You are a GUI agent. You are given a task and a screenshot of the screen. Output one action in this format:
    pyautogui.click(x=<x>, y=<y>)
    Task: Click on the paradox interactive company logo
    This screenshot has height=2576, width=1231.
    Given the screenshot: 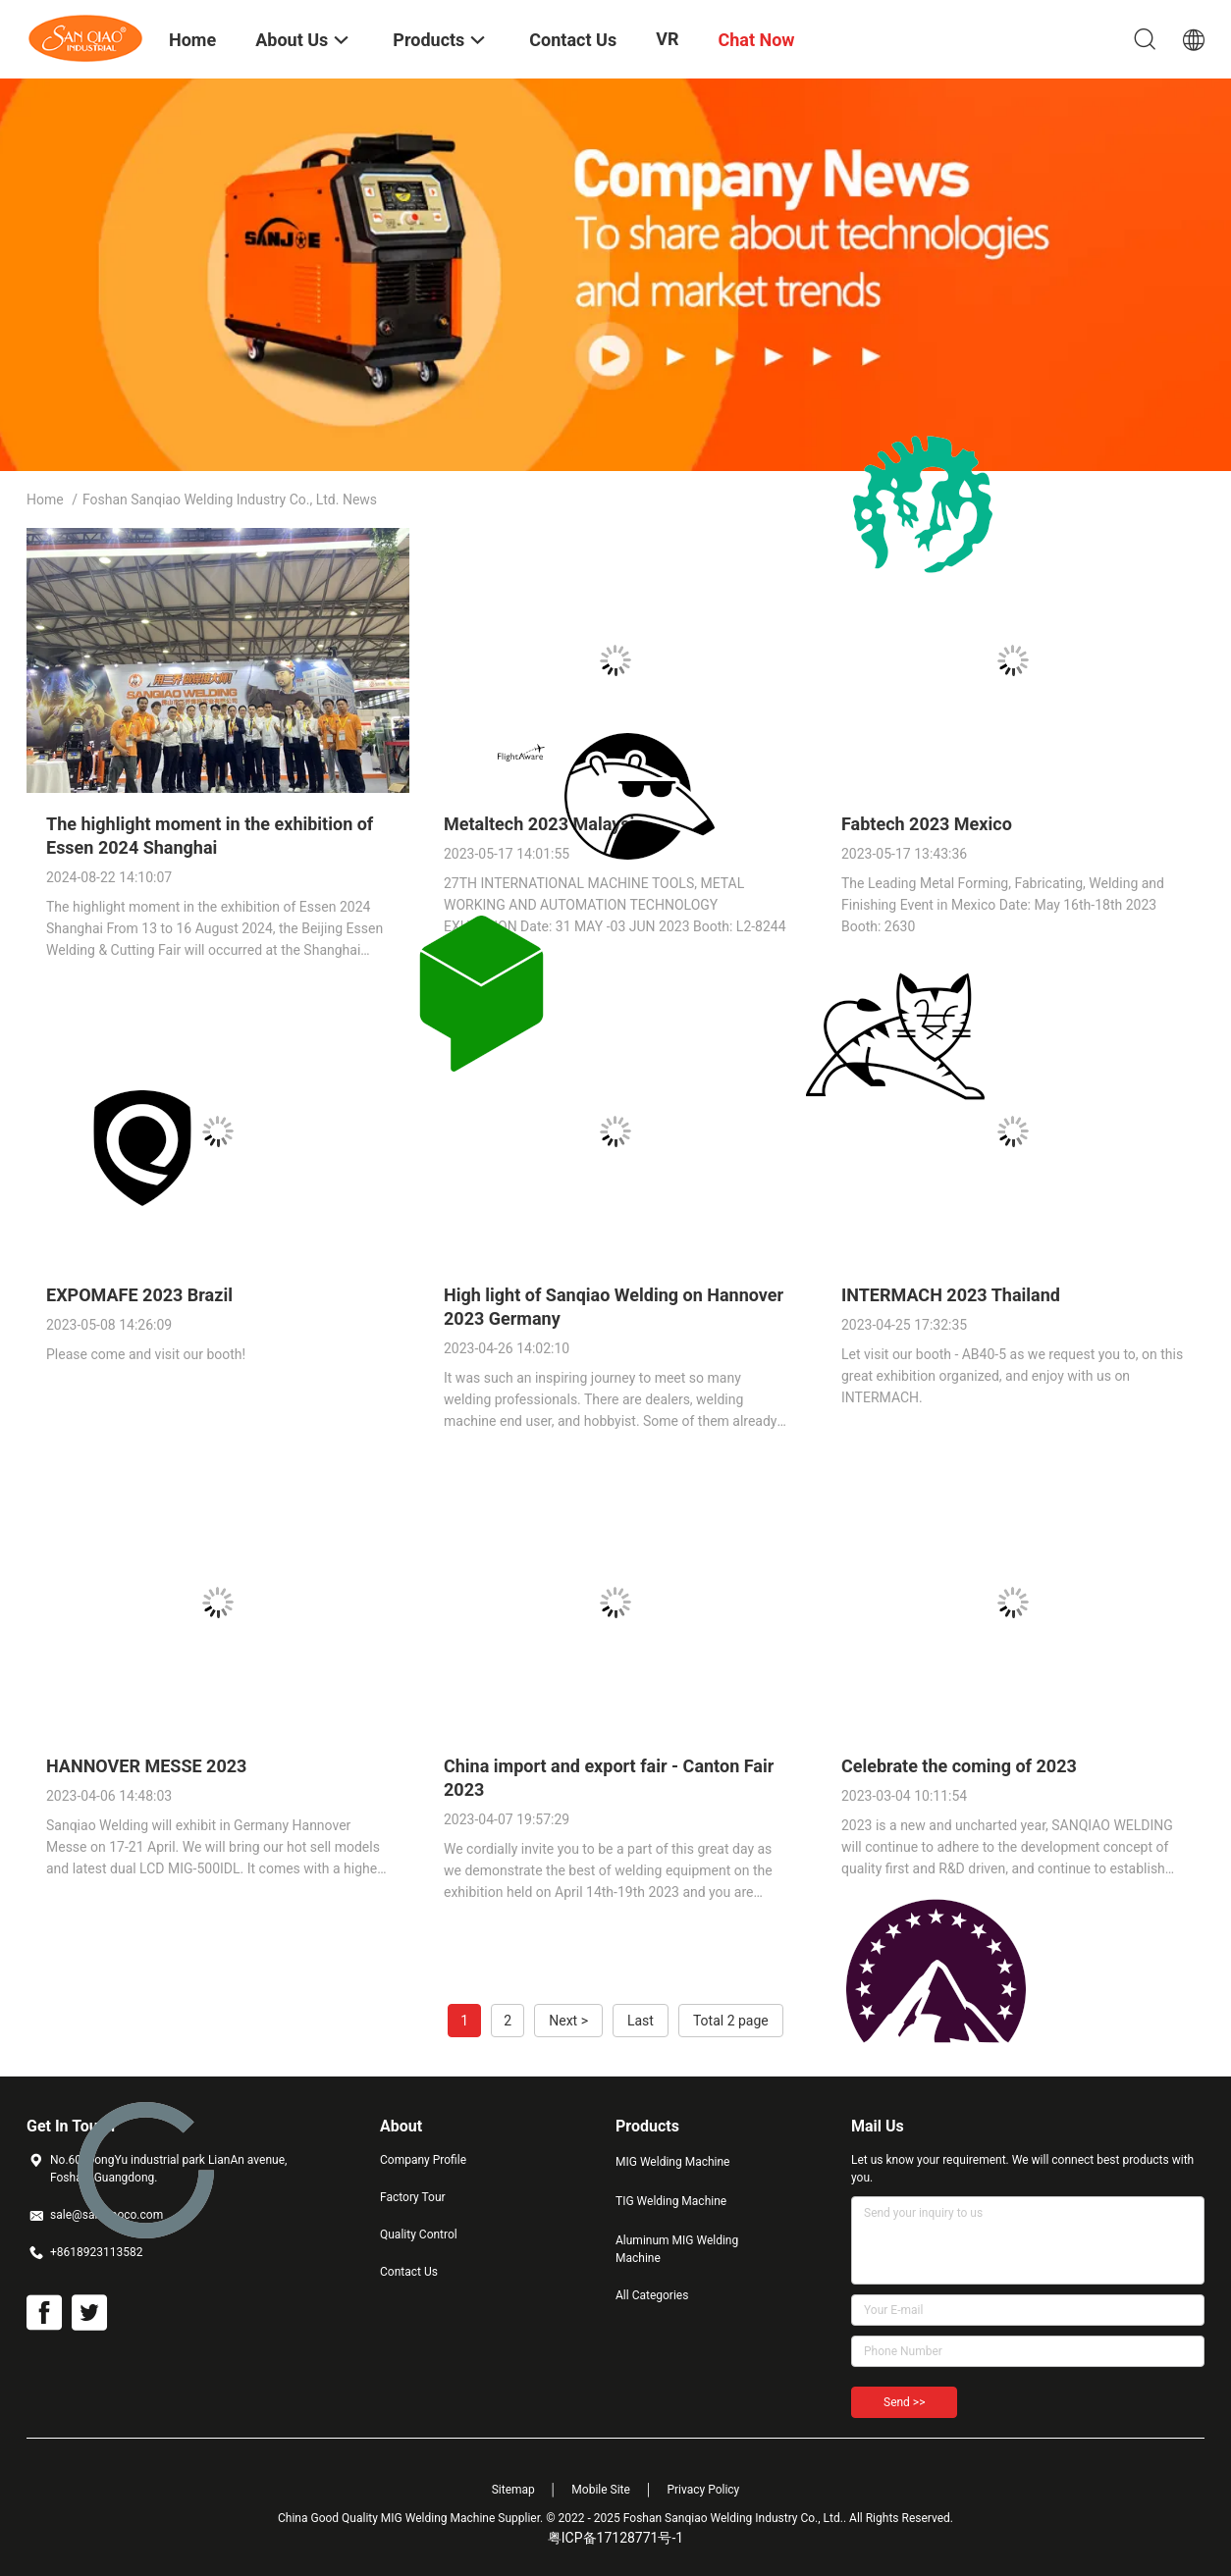 What is the action you would take?
    pyautogui.click(x=923, y=504)
    